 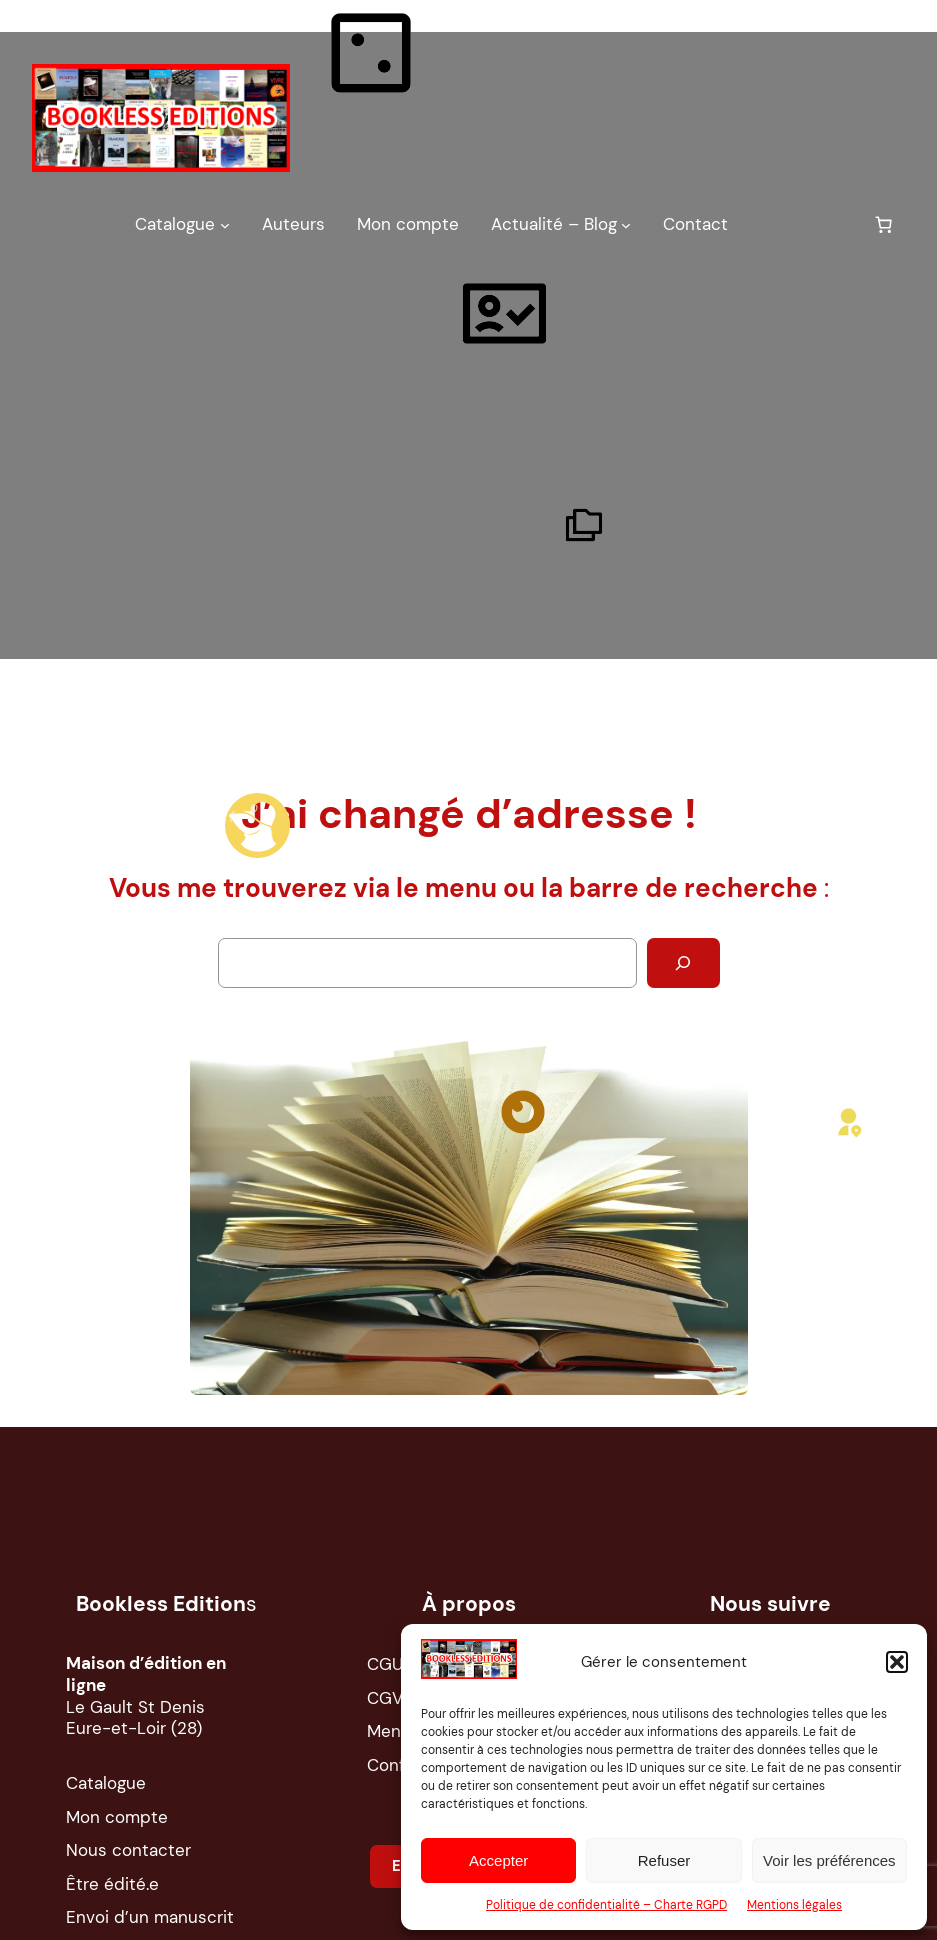 What do you see at coordinates (371, 53) in the screenshot?
I see `roll the dice or randomize` at bounding box center [371, 53].